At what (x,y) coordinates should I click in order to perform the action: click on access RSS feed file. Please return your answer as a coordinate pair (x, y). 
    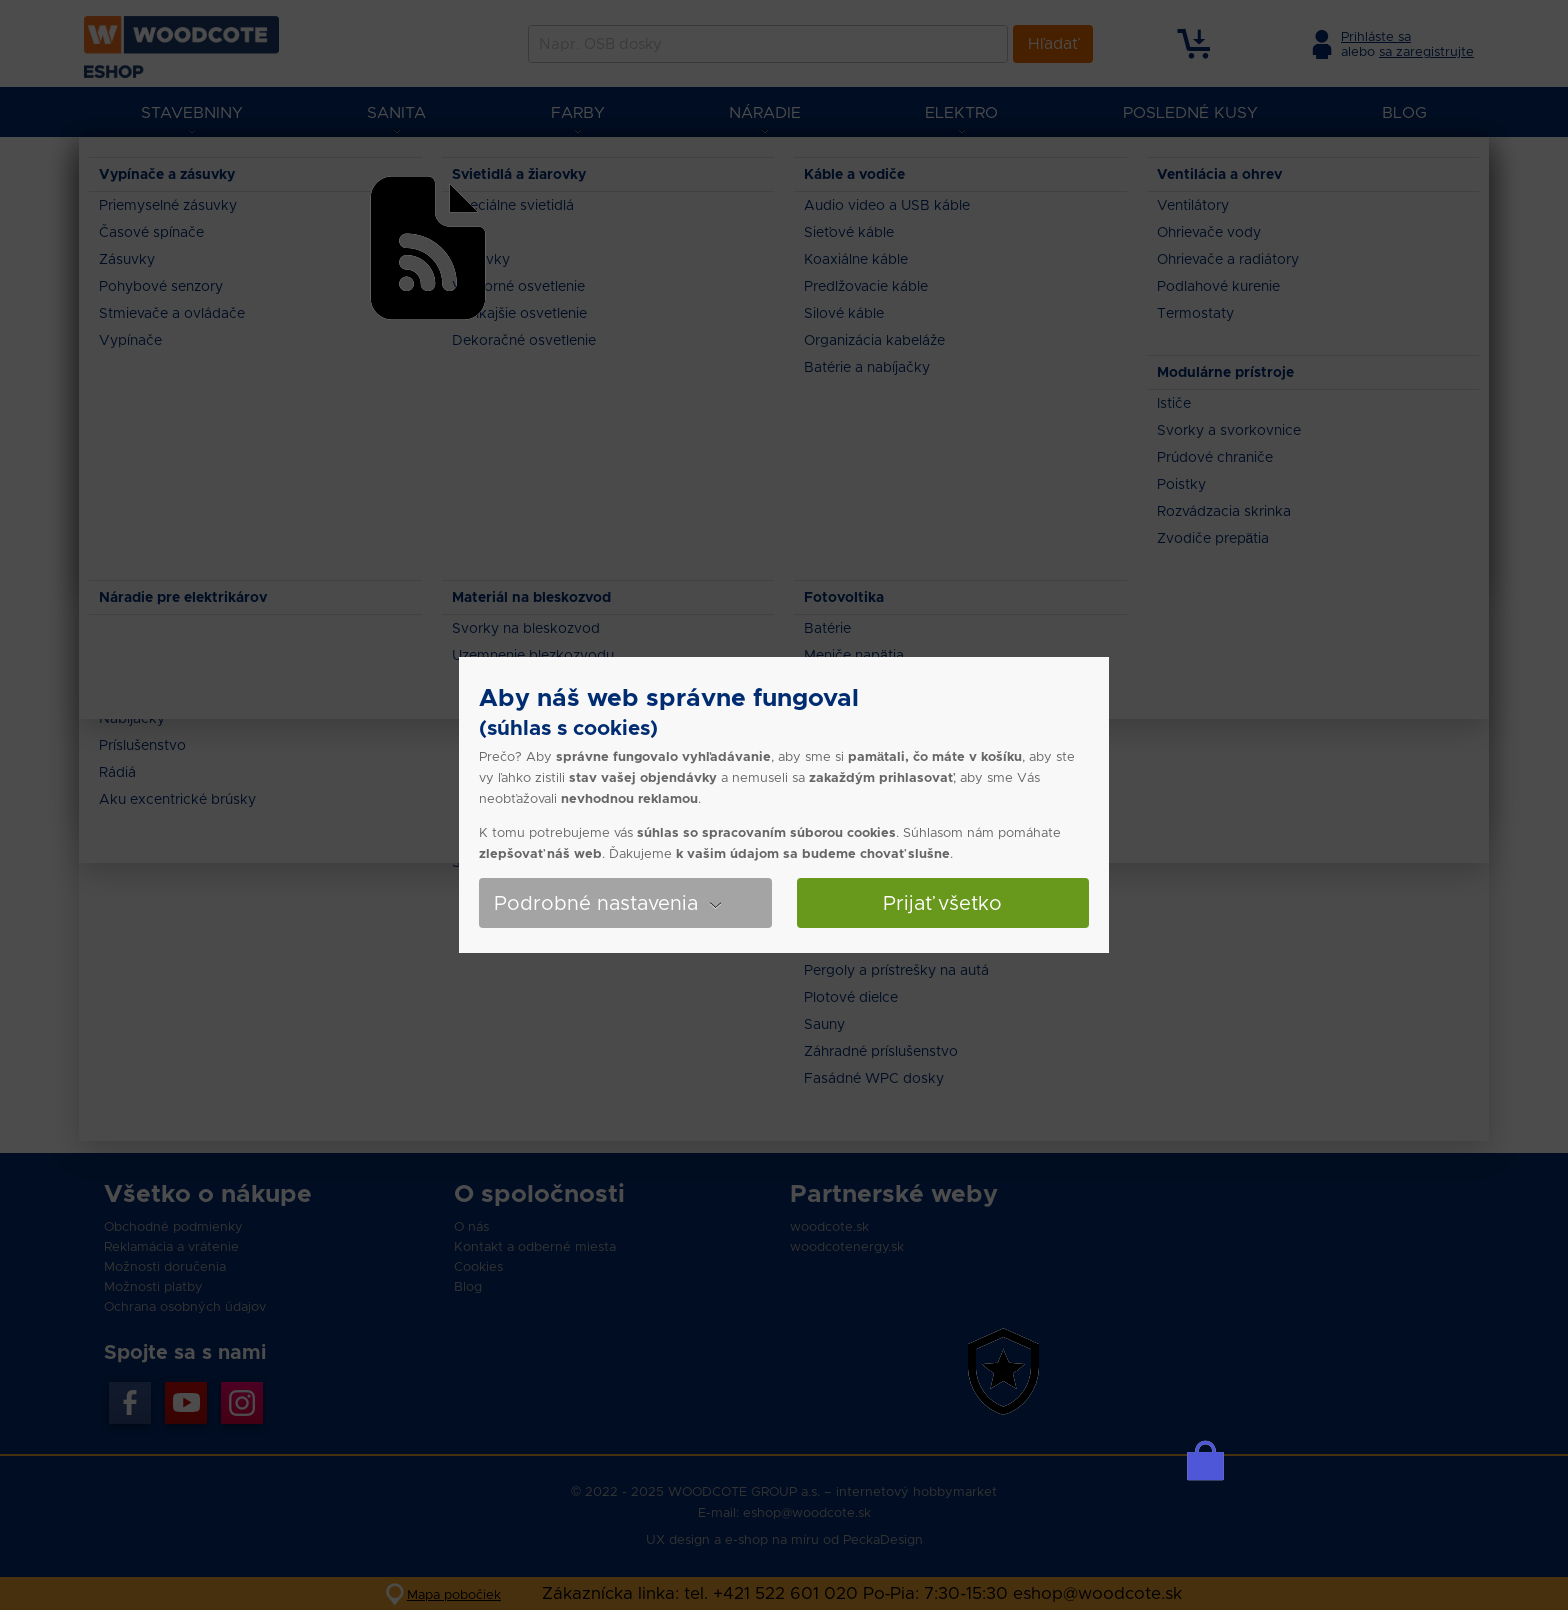
    Looking at the image, I should click on (428, 248).